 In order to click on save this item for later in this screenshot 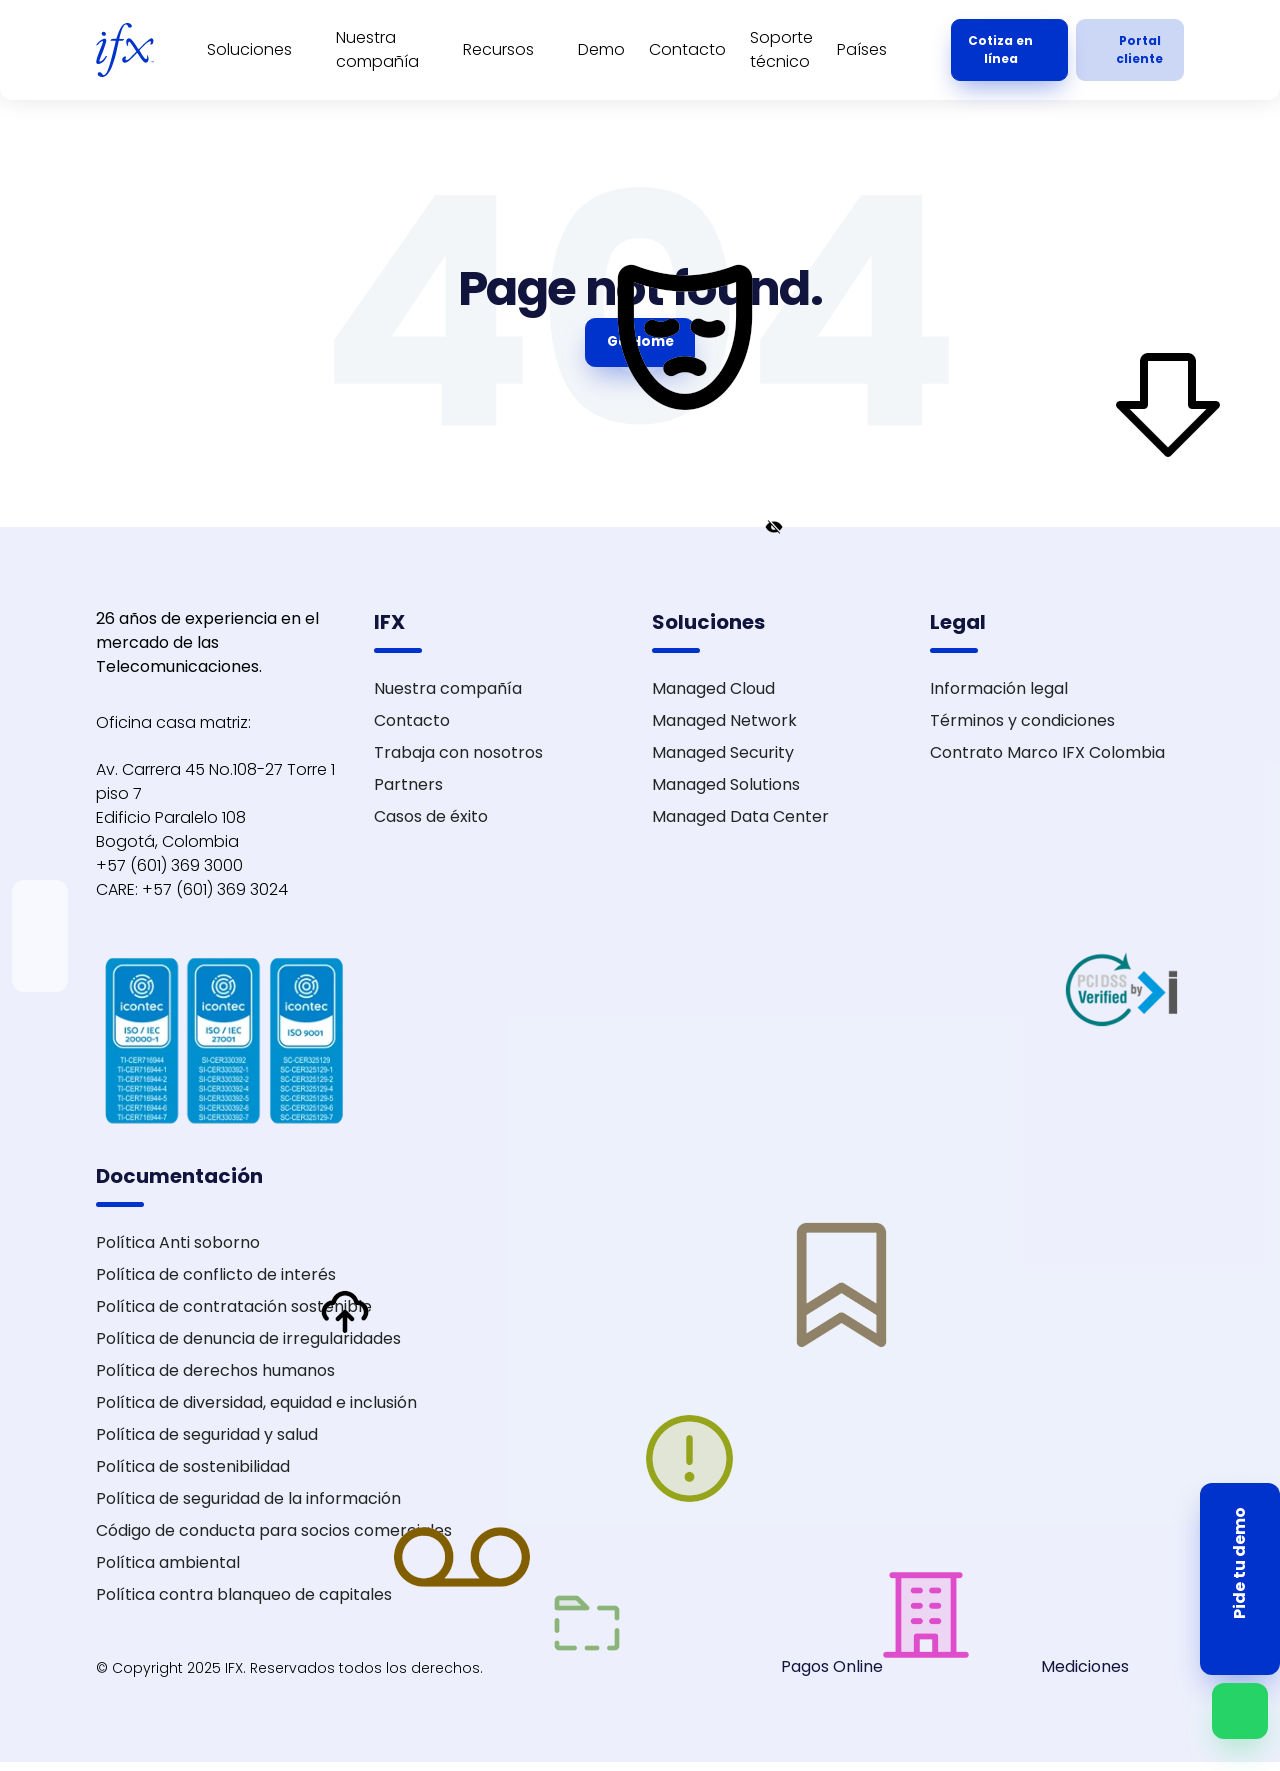, I will do `click(841, 1282)`.